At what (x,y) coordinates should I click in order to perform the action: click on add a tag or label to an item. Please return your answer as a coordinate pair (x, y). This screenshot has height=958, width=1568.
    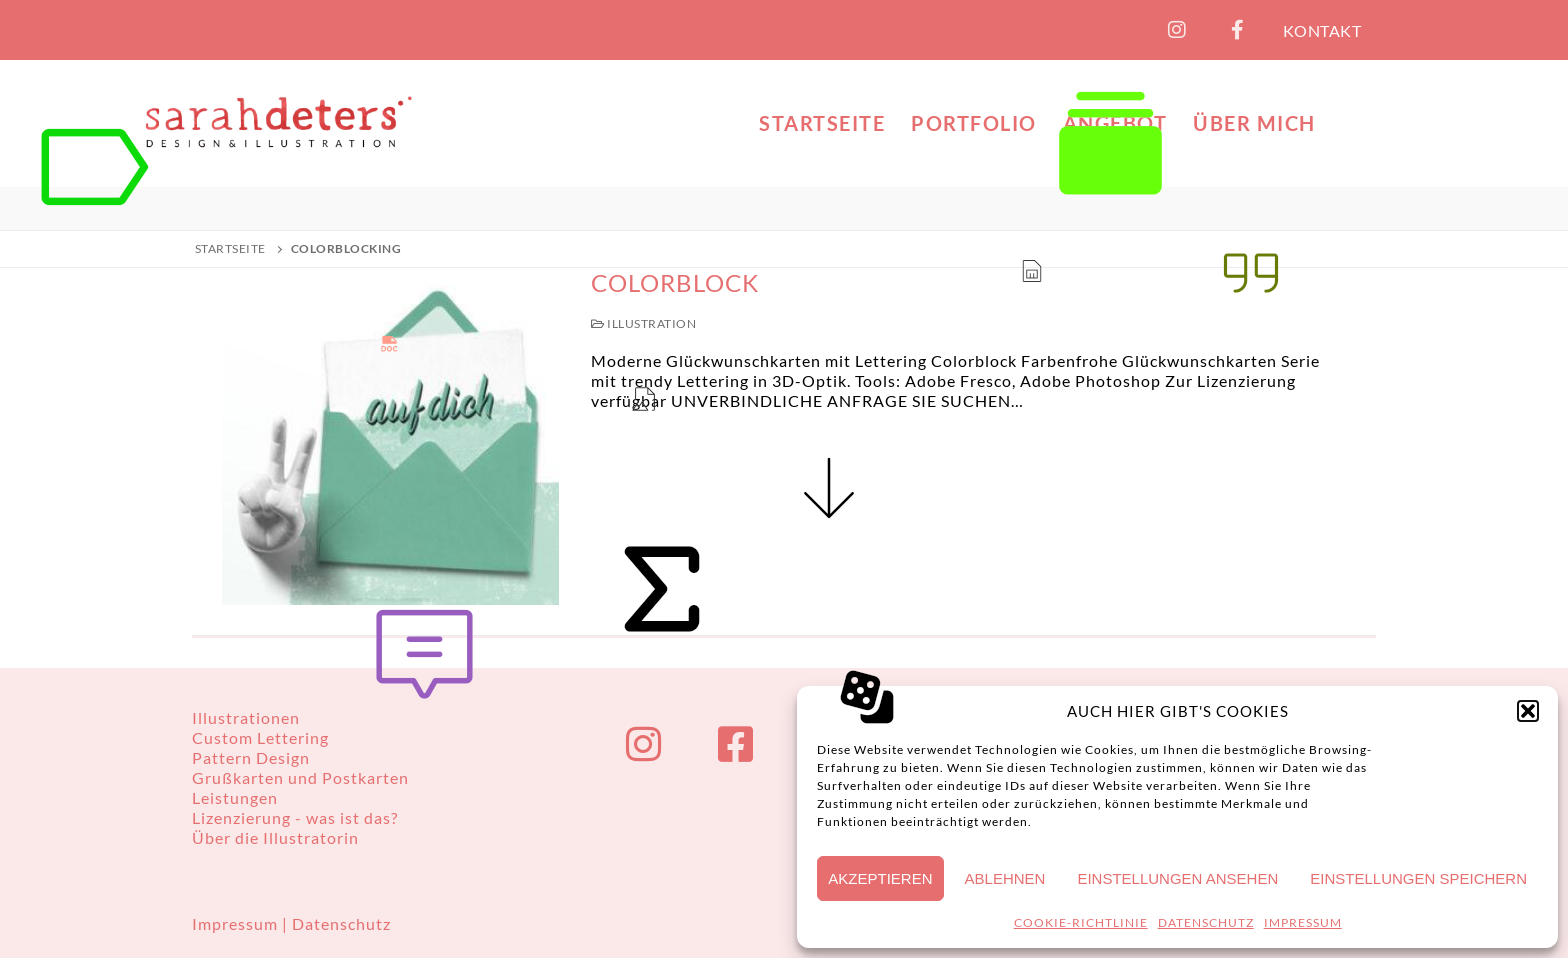
    Looking at the image, I should click on (91, 167).